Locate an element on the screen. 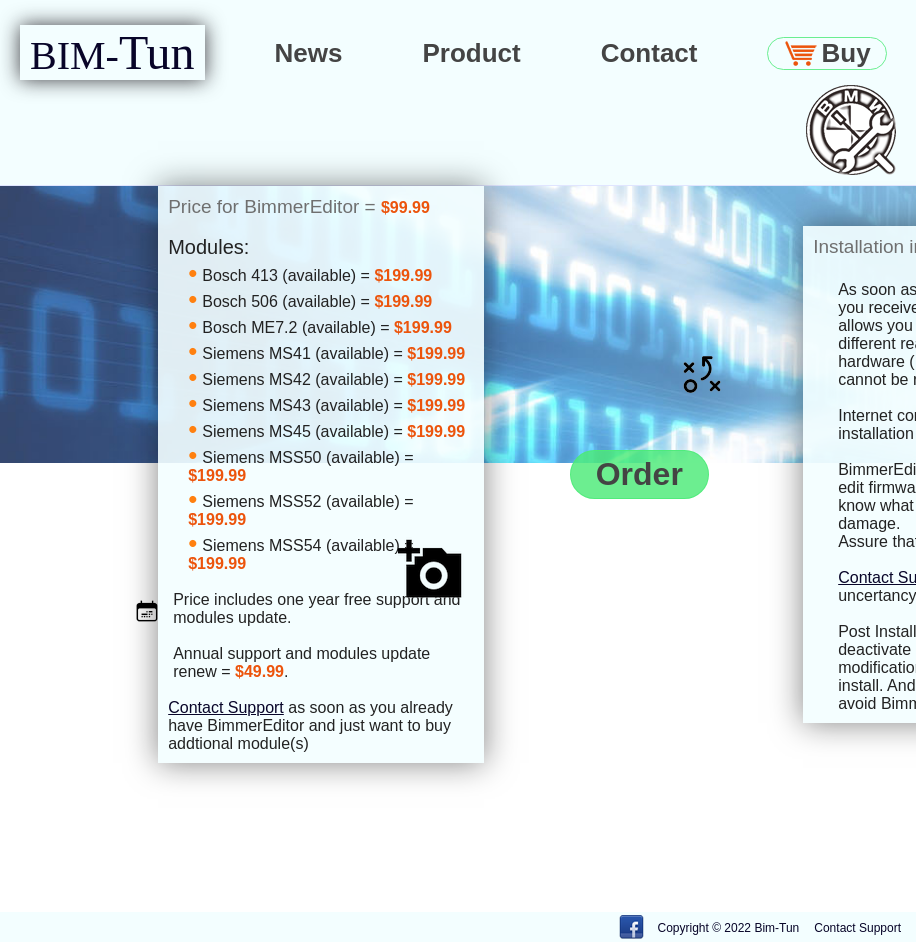  add a new photo is located at coordinates (431, 570).